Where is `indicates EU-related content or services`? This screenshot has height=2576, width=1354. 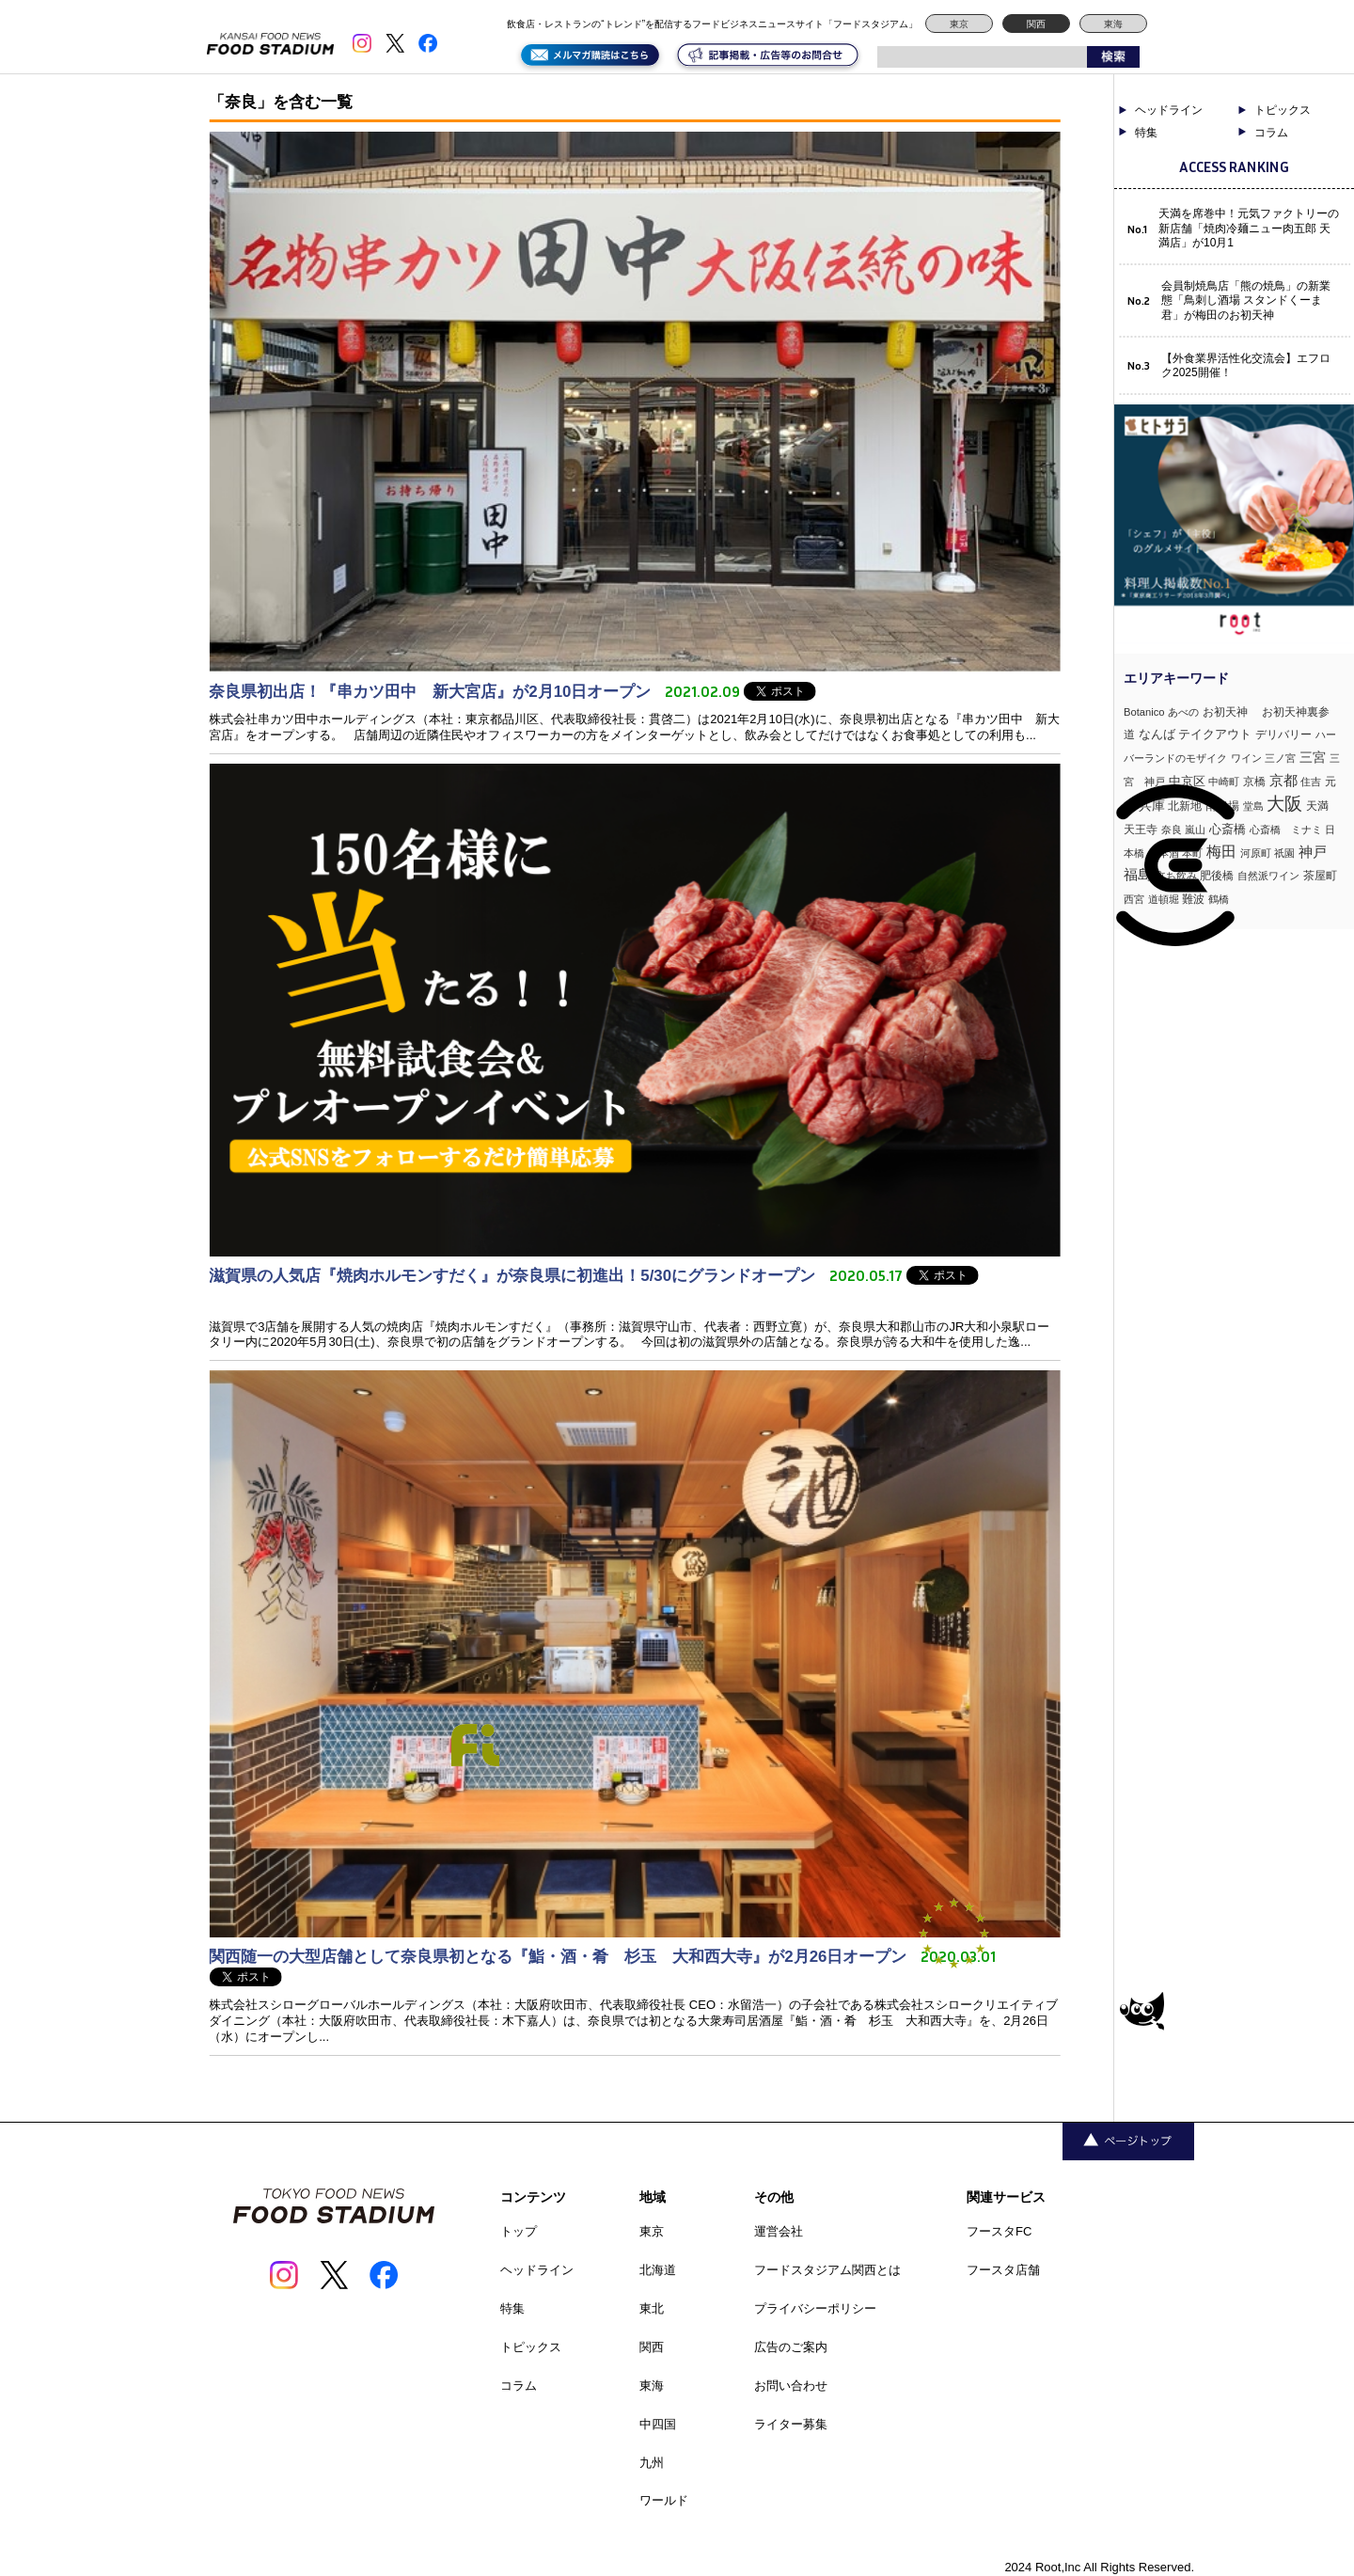 indicates EU-related content or services is located at coordinates (953, 1933).